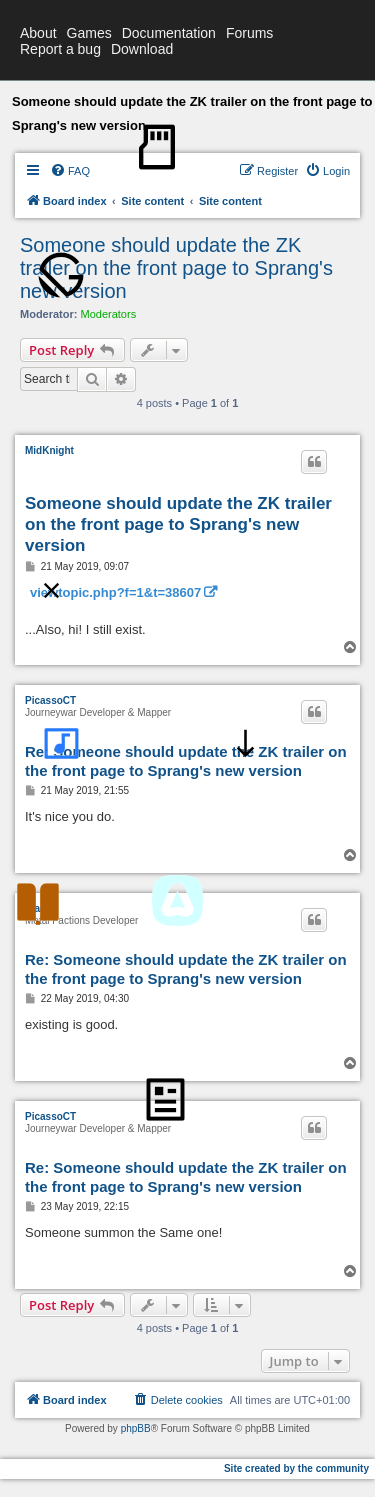 The width and height of the screenshot is (375, 1497). What do you see at coordinates (61, 275) in the screenshot?
I see `gatsby framework logo` at bounding box center [61, 275].